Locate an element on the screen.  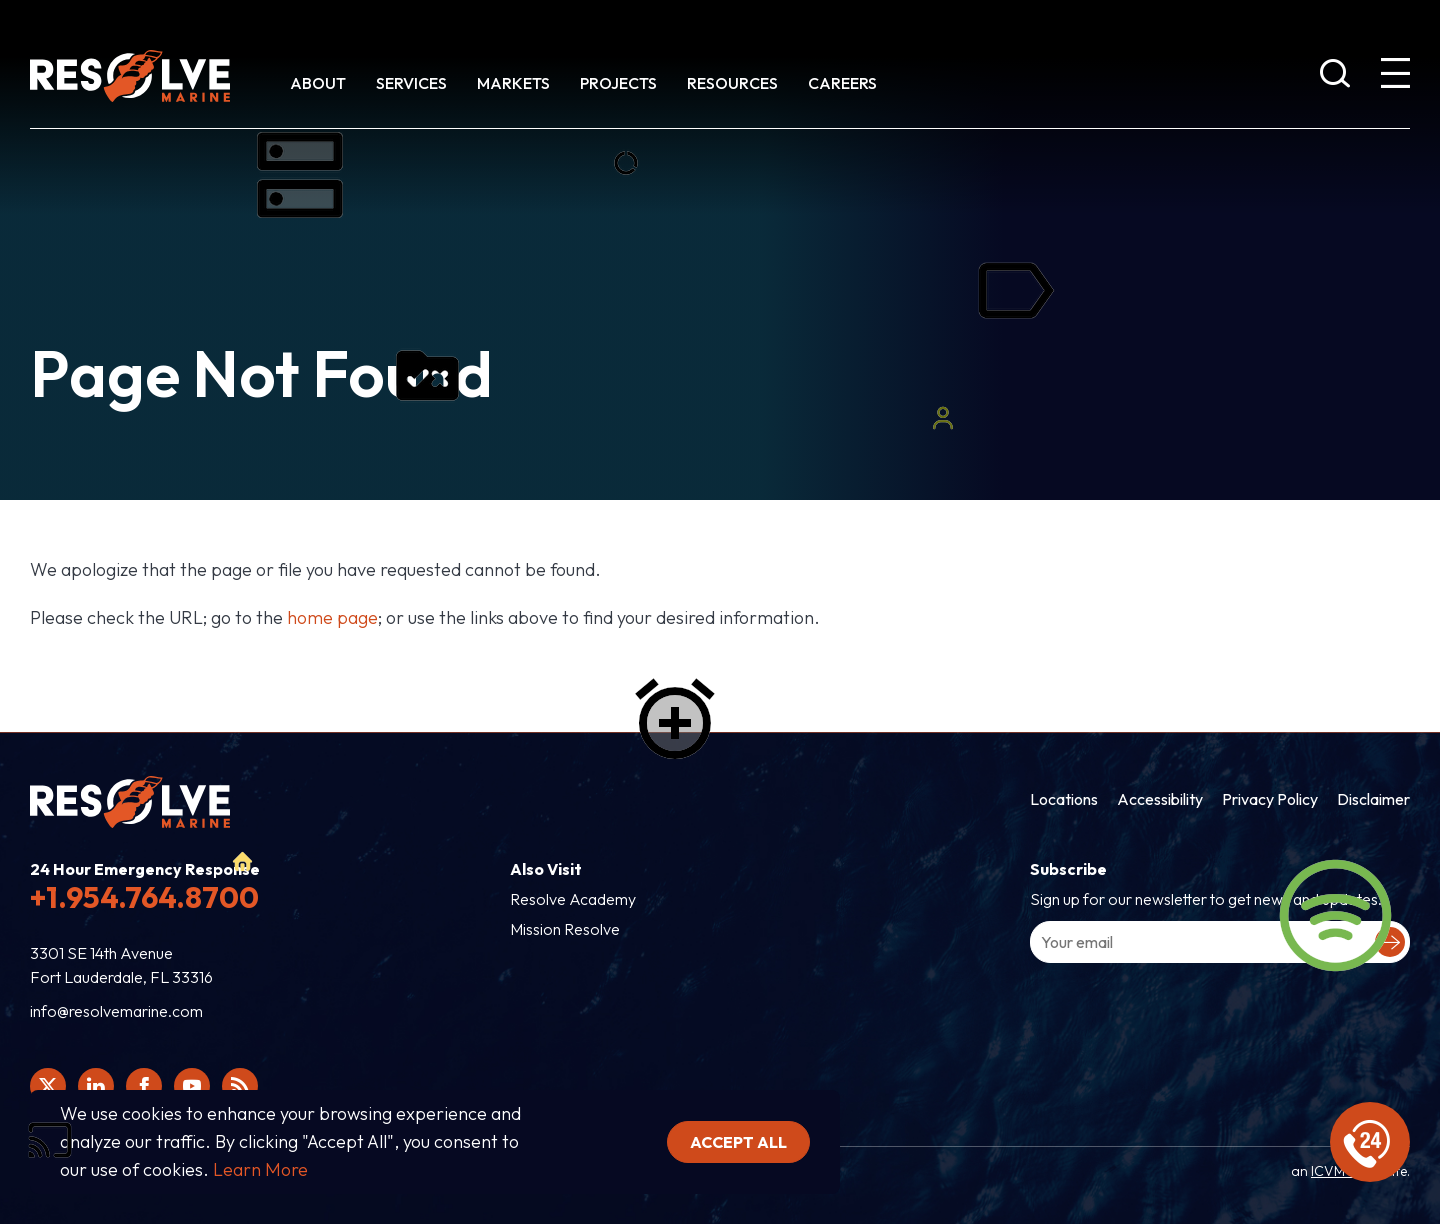
add a label or tag to an item is located at coordinates (1014, 290).